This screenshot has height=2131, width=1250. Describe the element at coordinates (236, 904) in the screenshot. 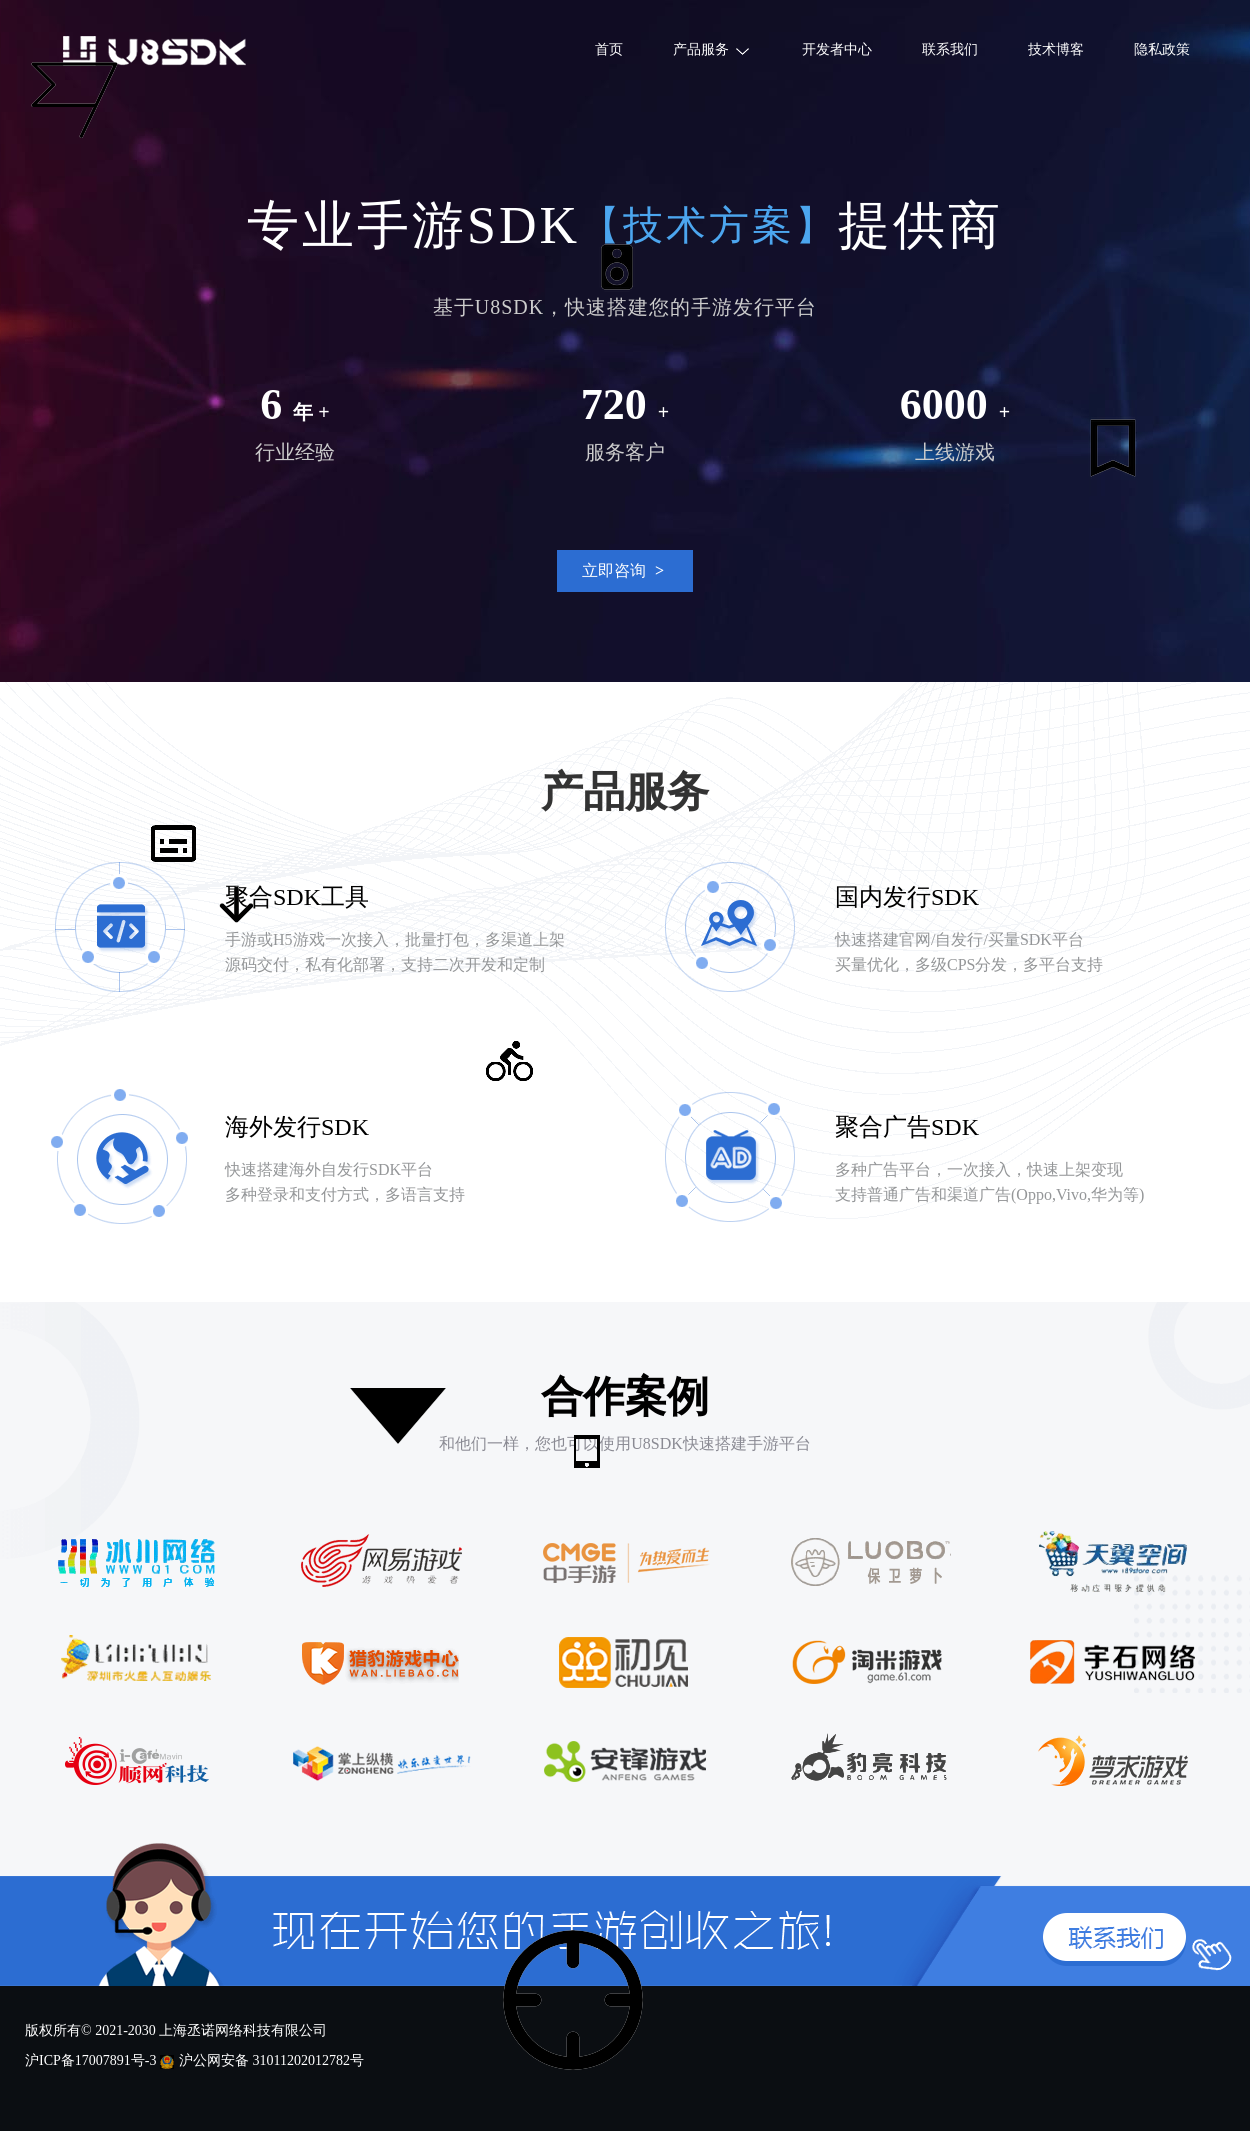

I see `scroll down or view more content` at that location.